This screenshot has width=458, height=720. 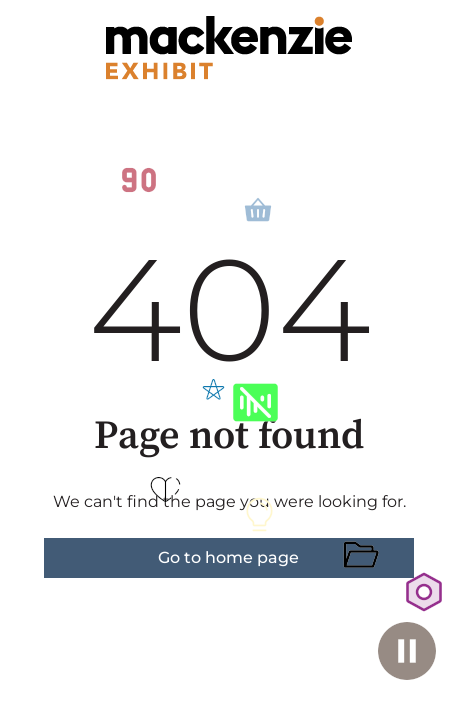 What do you see at coordinates (255, 402) in the screenshot?
I see `mute or disable audio input` at bounding box center [255, 402].